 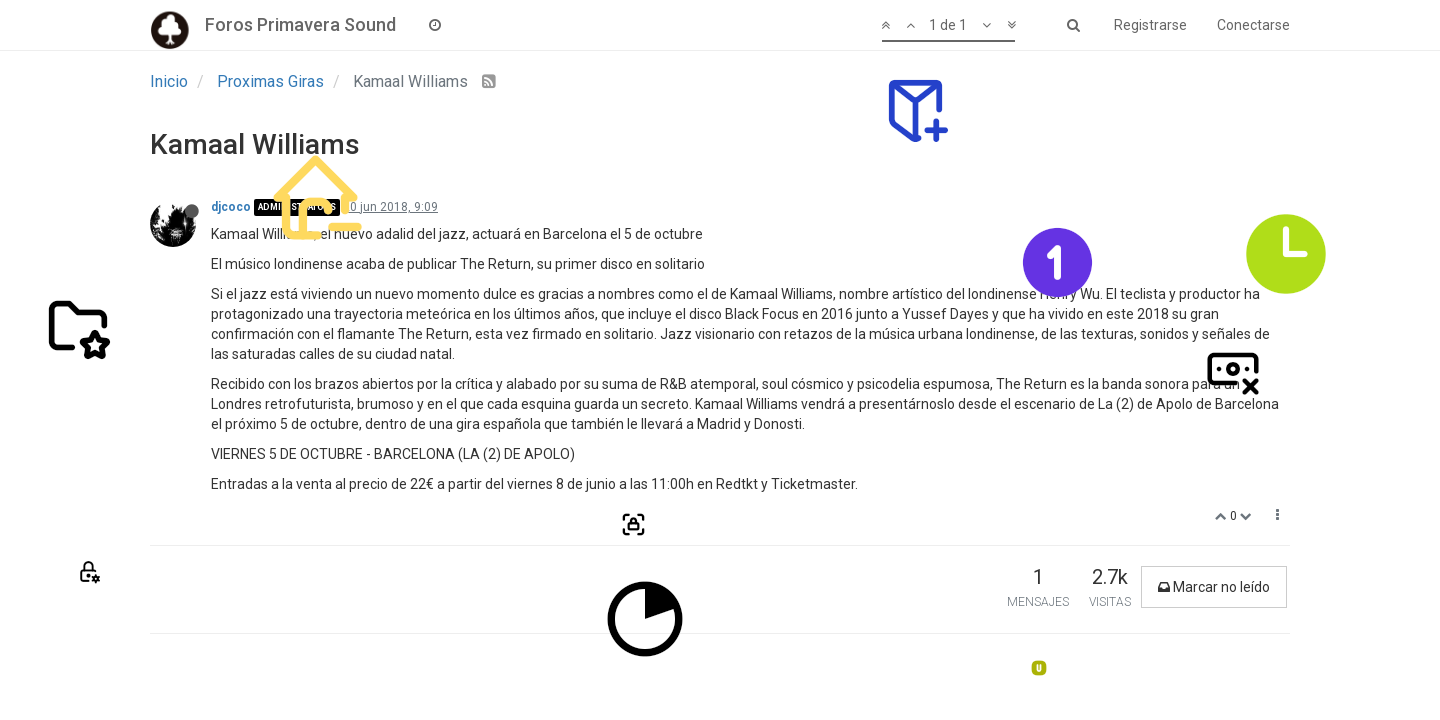 I want to click on indicates an unread item or status, so click(x=1039, y=668).